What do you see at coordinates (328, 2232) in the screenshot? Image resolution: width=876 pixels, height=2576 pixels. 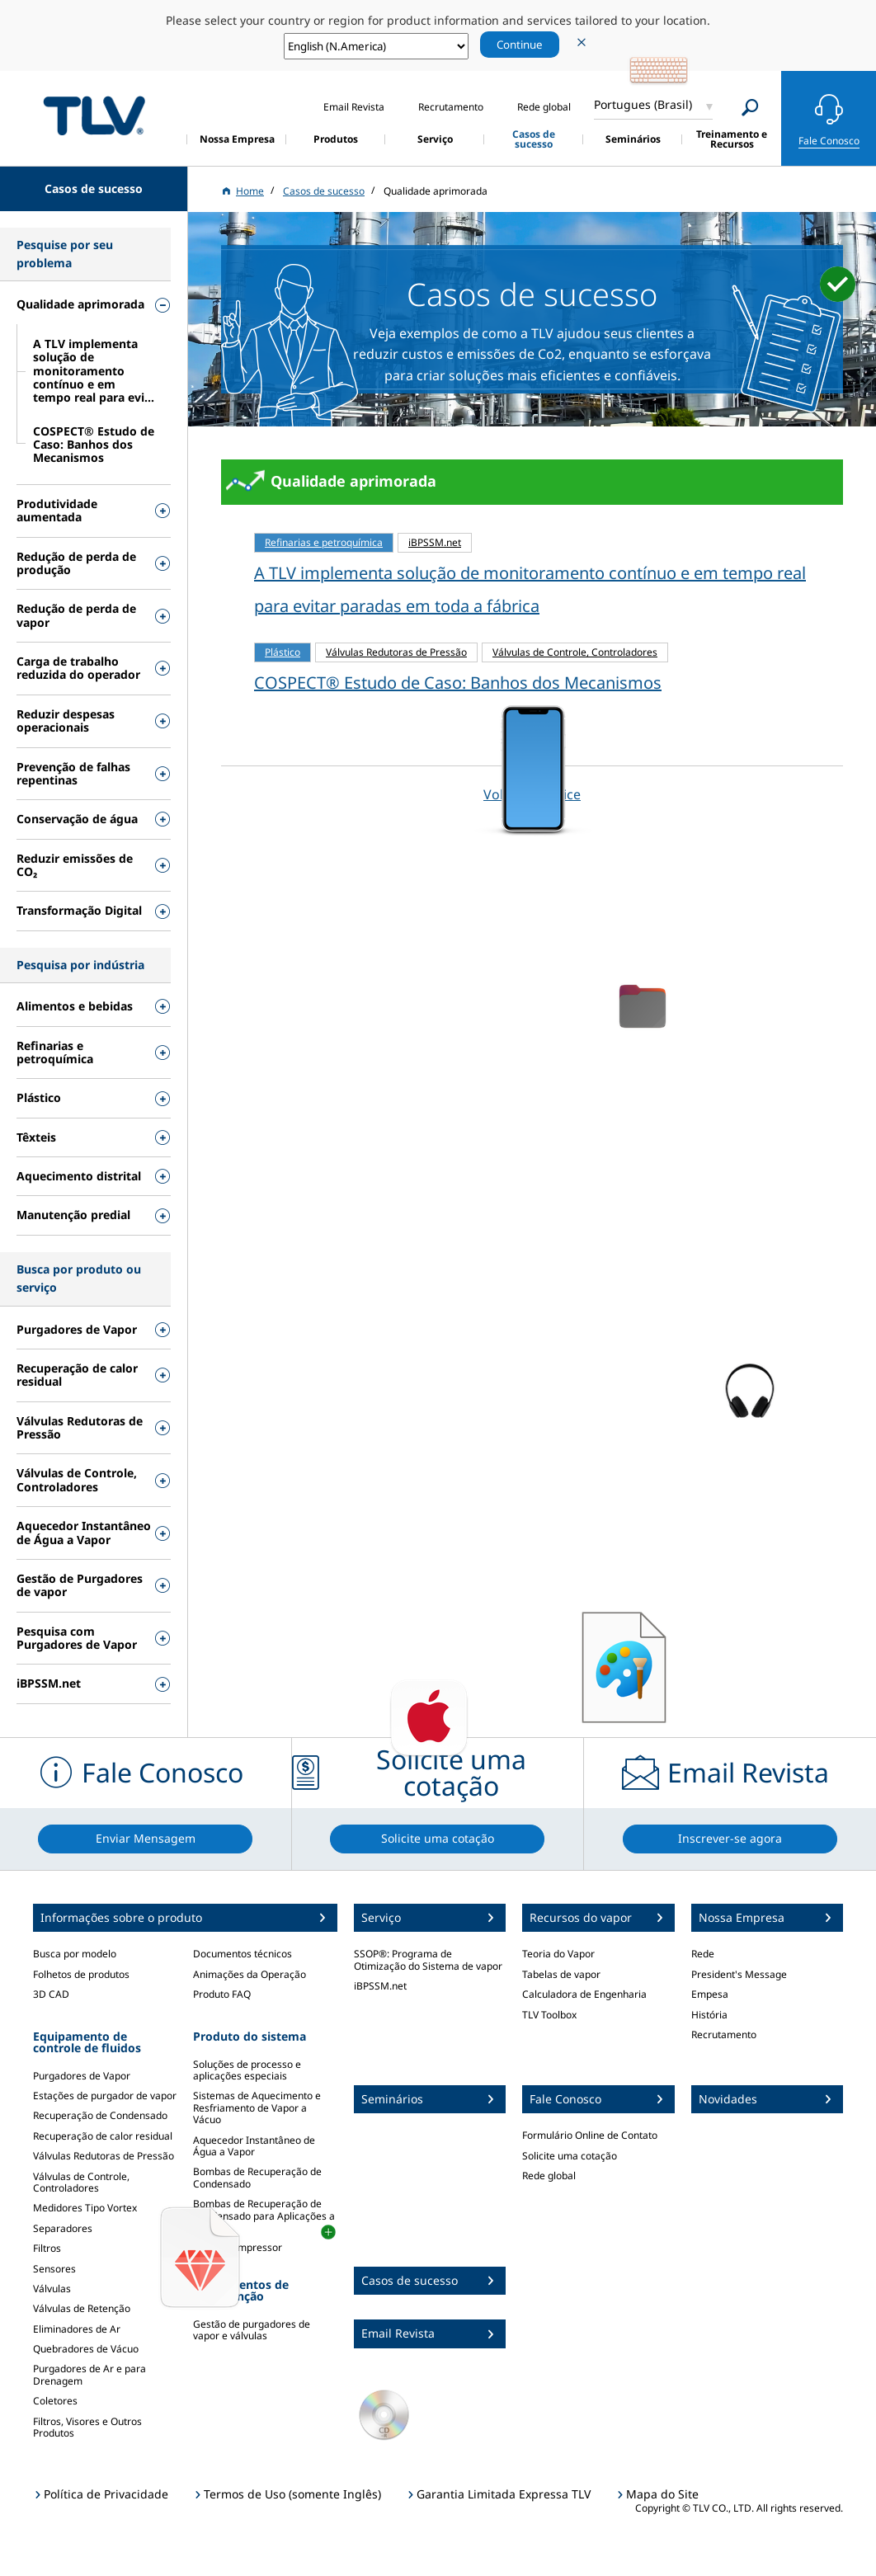 I see `add a new item to a list` at bounding box center [328, 2232].